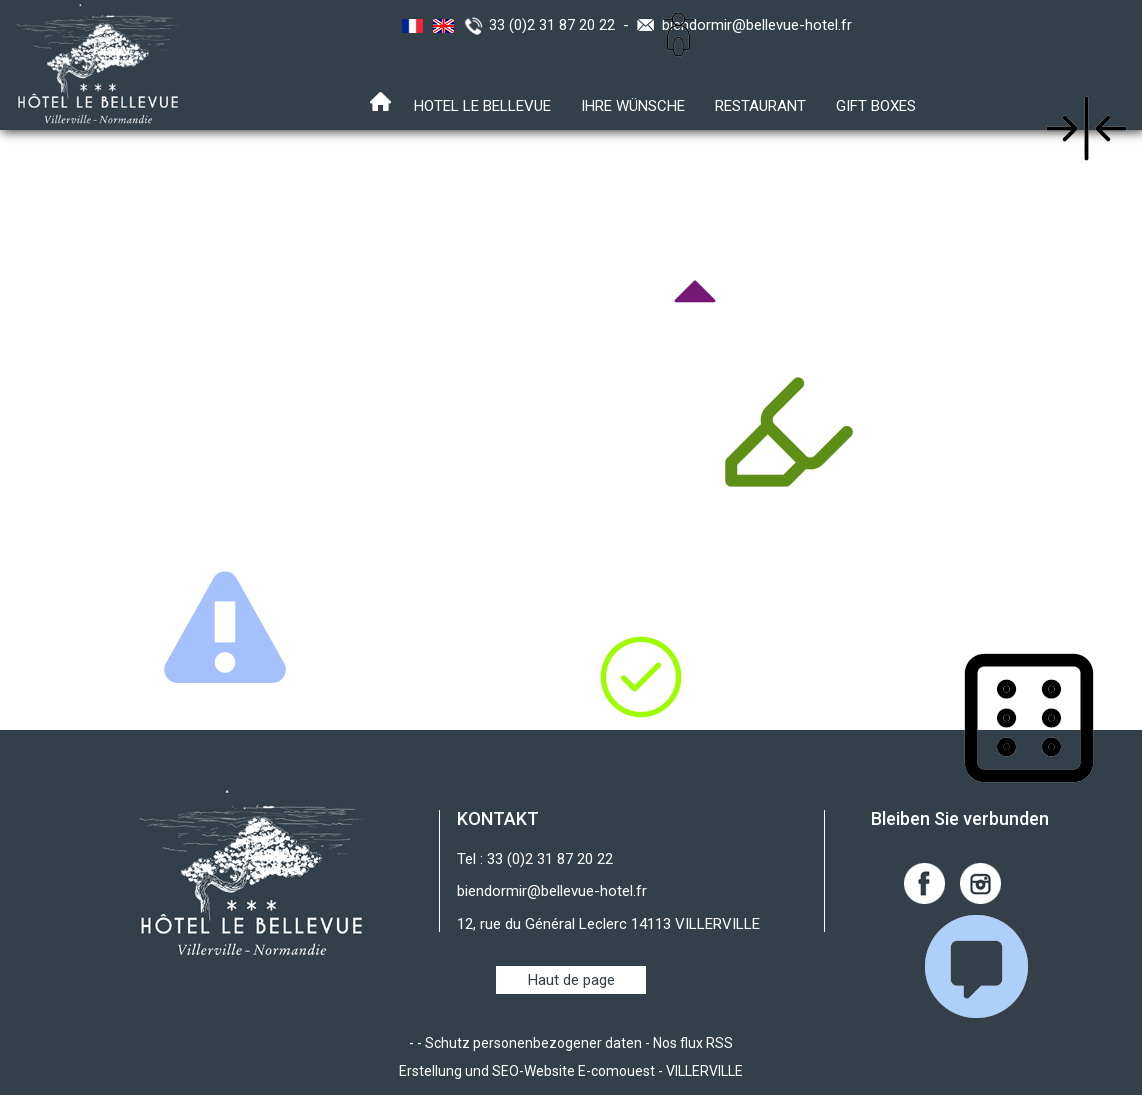 This screenshot has width=1142, height=1095. I want to click on collapse content horizontally, so click(1086, 128).